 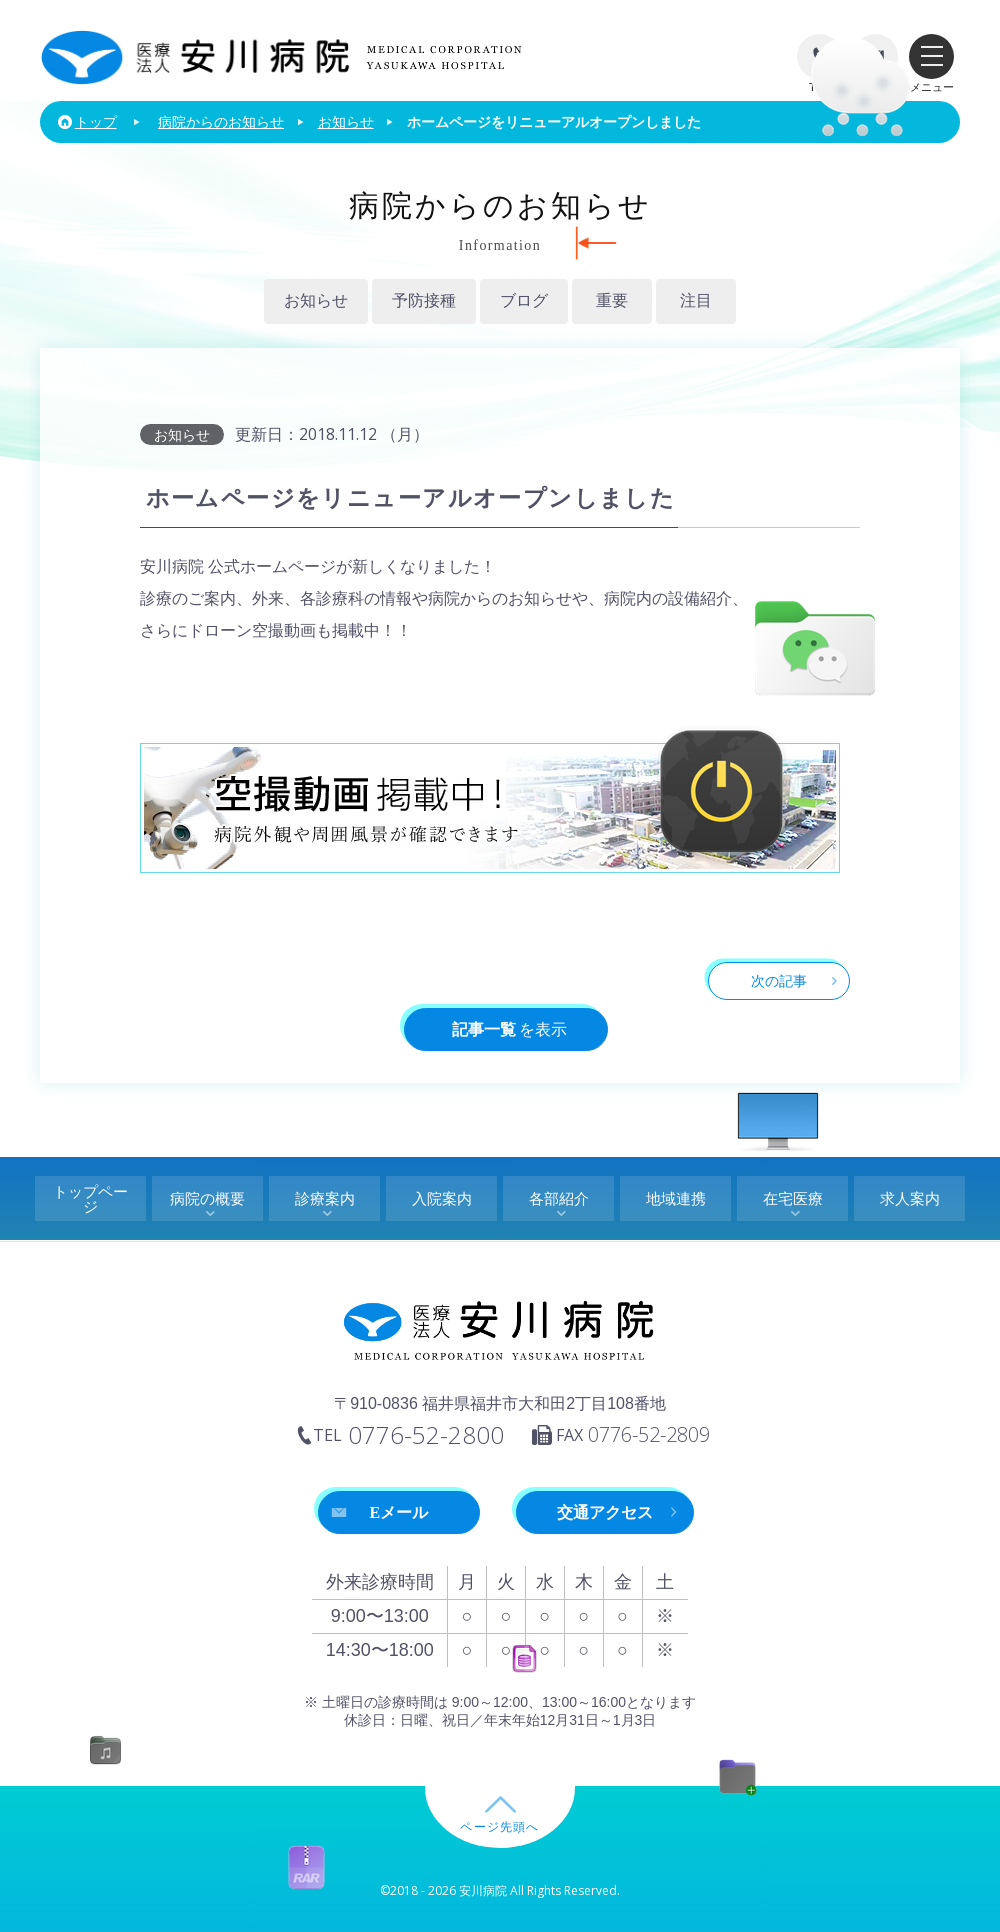 I want to click on apple pro display xdr monitor, so click(x=778, y=1113).